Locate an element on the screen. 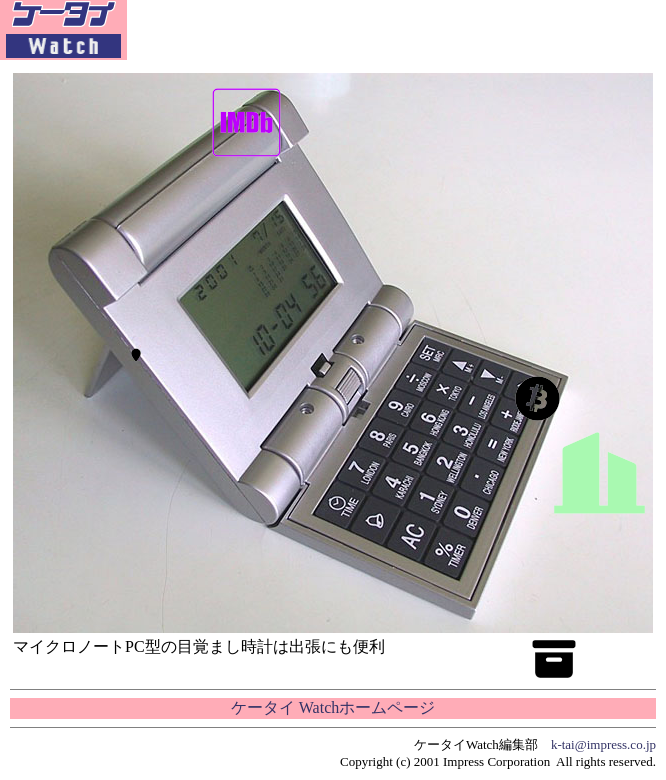 This screenshot has height=780, width=666. open the IMDb app or website is located at coordinates (246, 122).